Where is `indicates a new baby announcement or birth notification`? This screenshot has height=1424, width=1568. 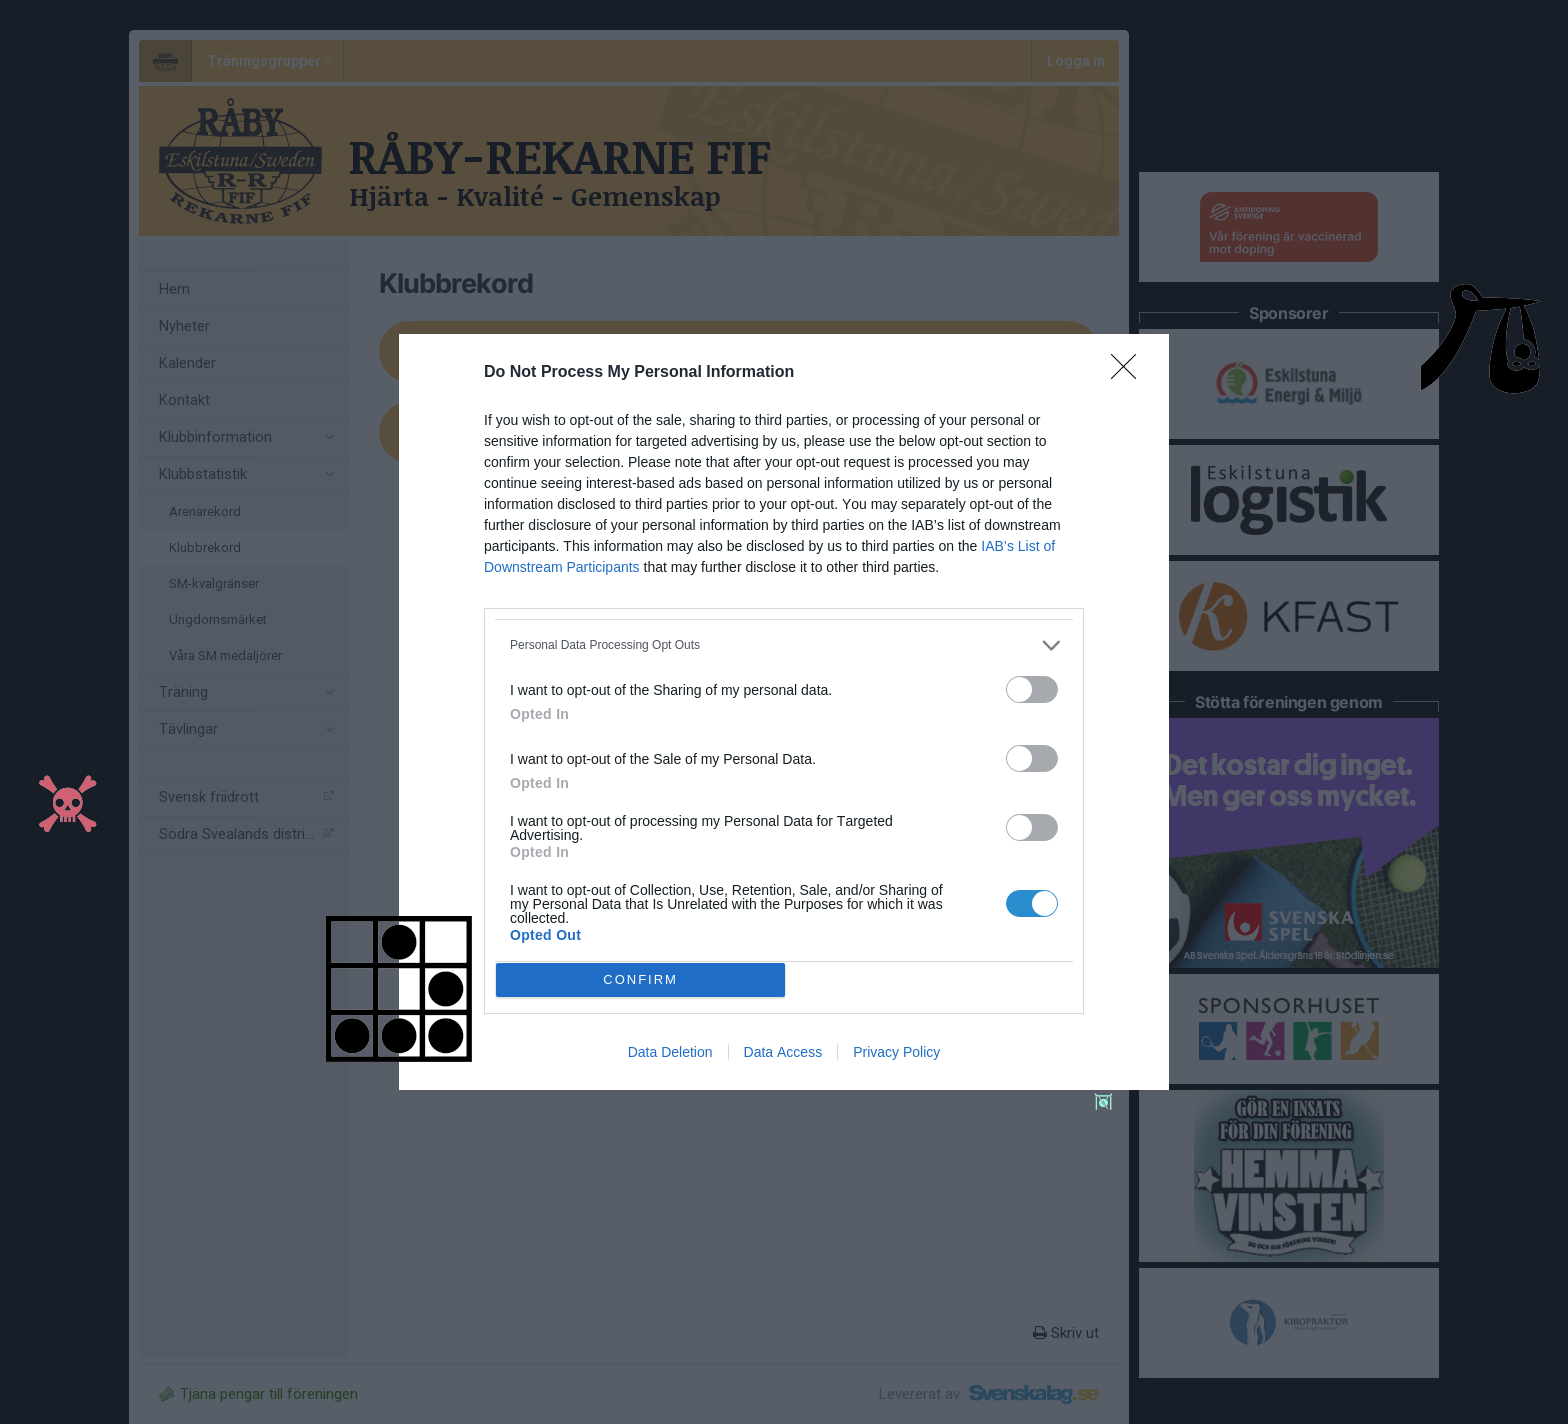
indicates a new baby announcement or birth notification is located at coordinates (1481, 333).